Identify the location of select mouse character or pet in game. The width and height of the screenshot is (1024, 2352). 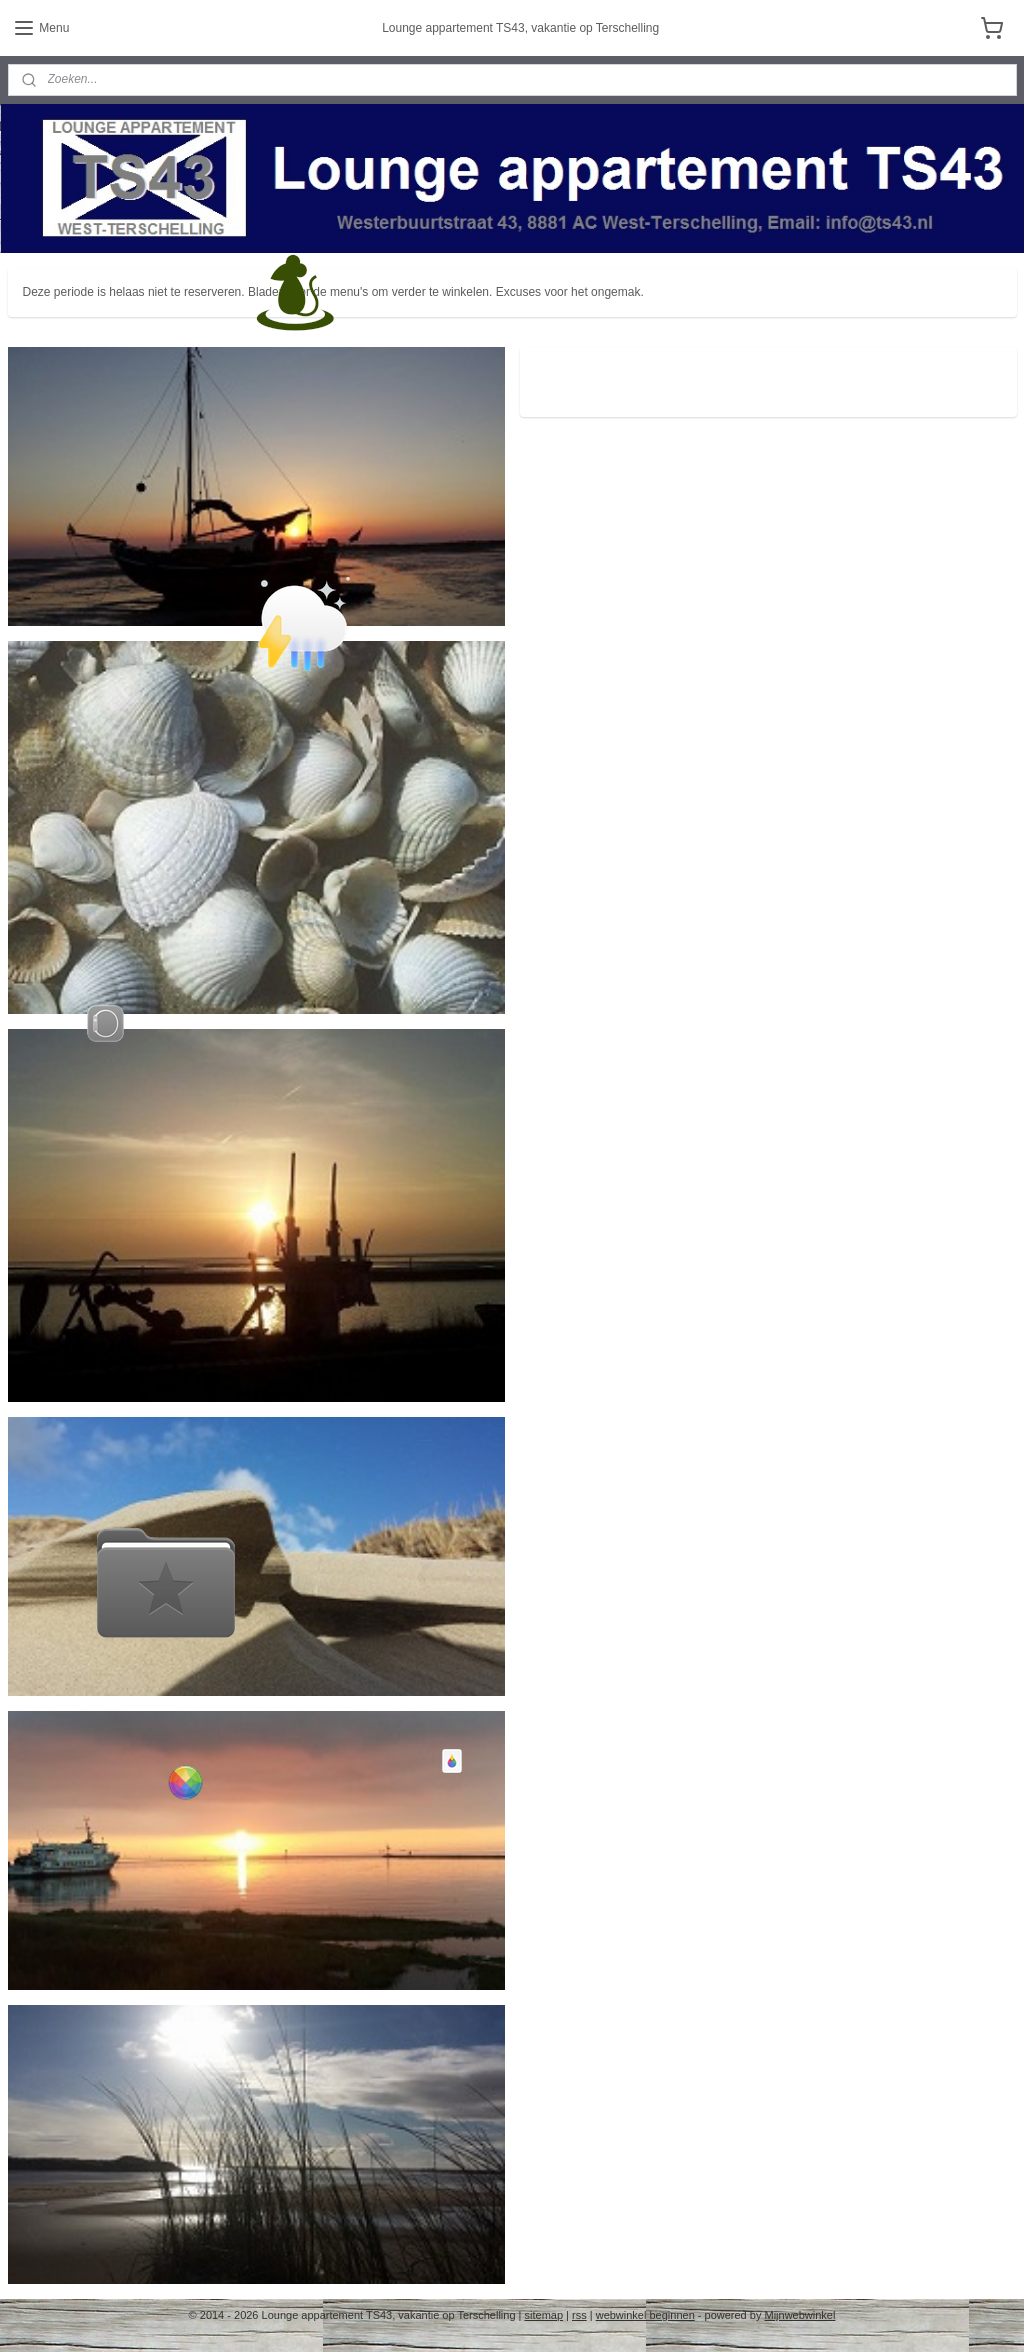
(295, 292).